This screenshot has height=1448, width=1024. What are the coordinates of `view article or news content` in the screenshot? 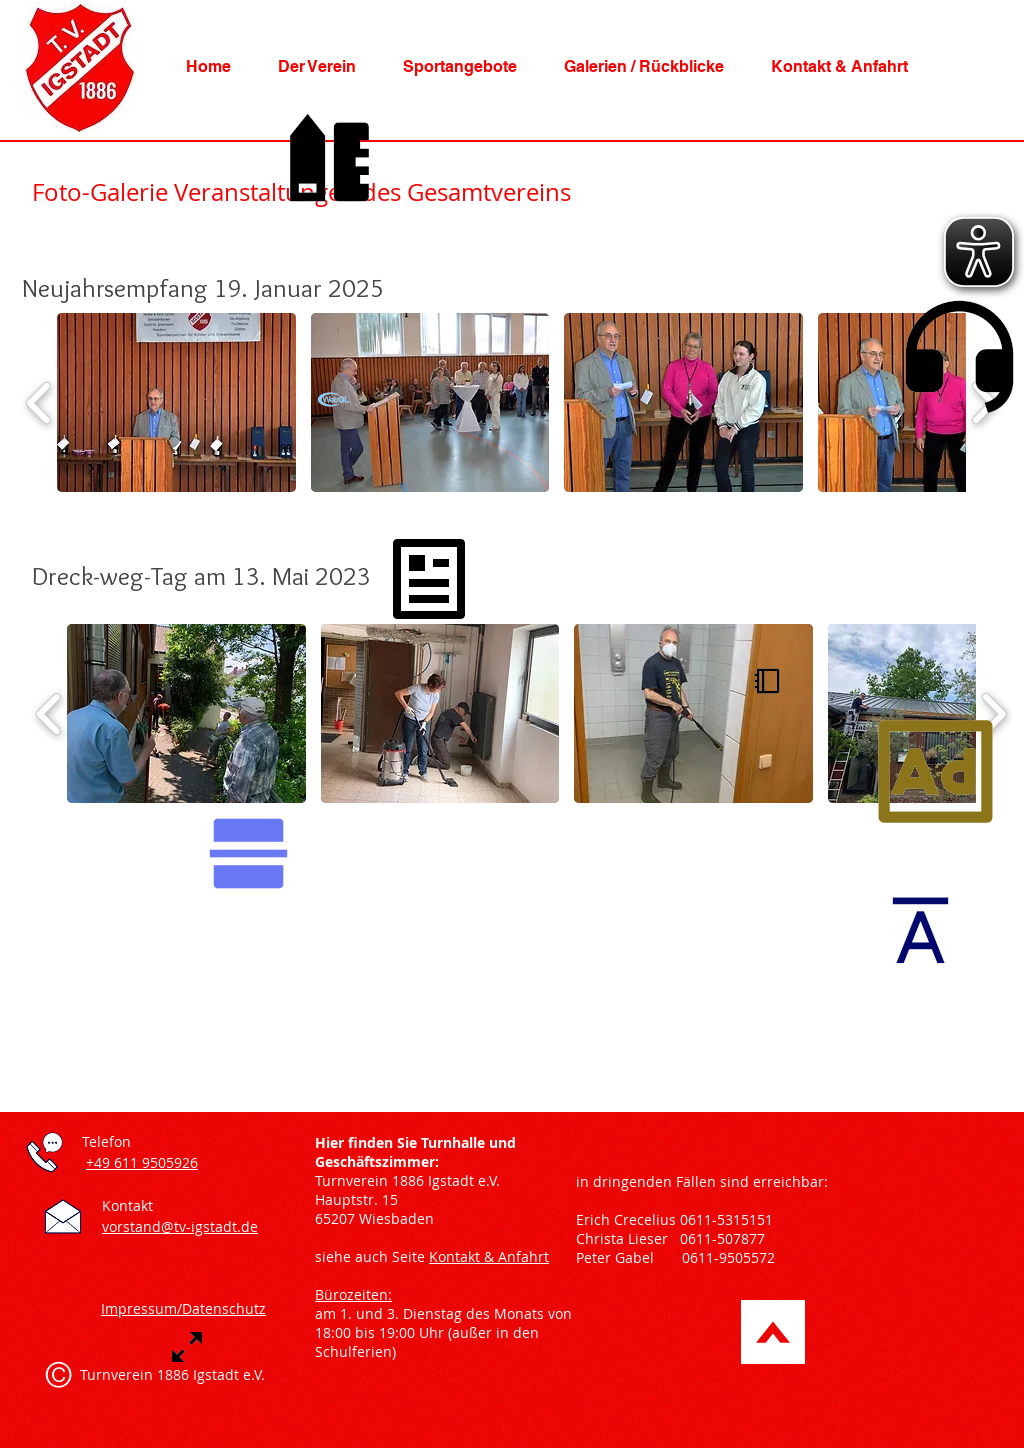 It's located at (429, 579).